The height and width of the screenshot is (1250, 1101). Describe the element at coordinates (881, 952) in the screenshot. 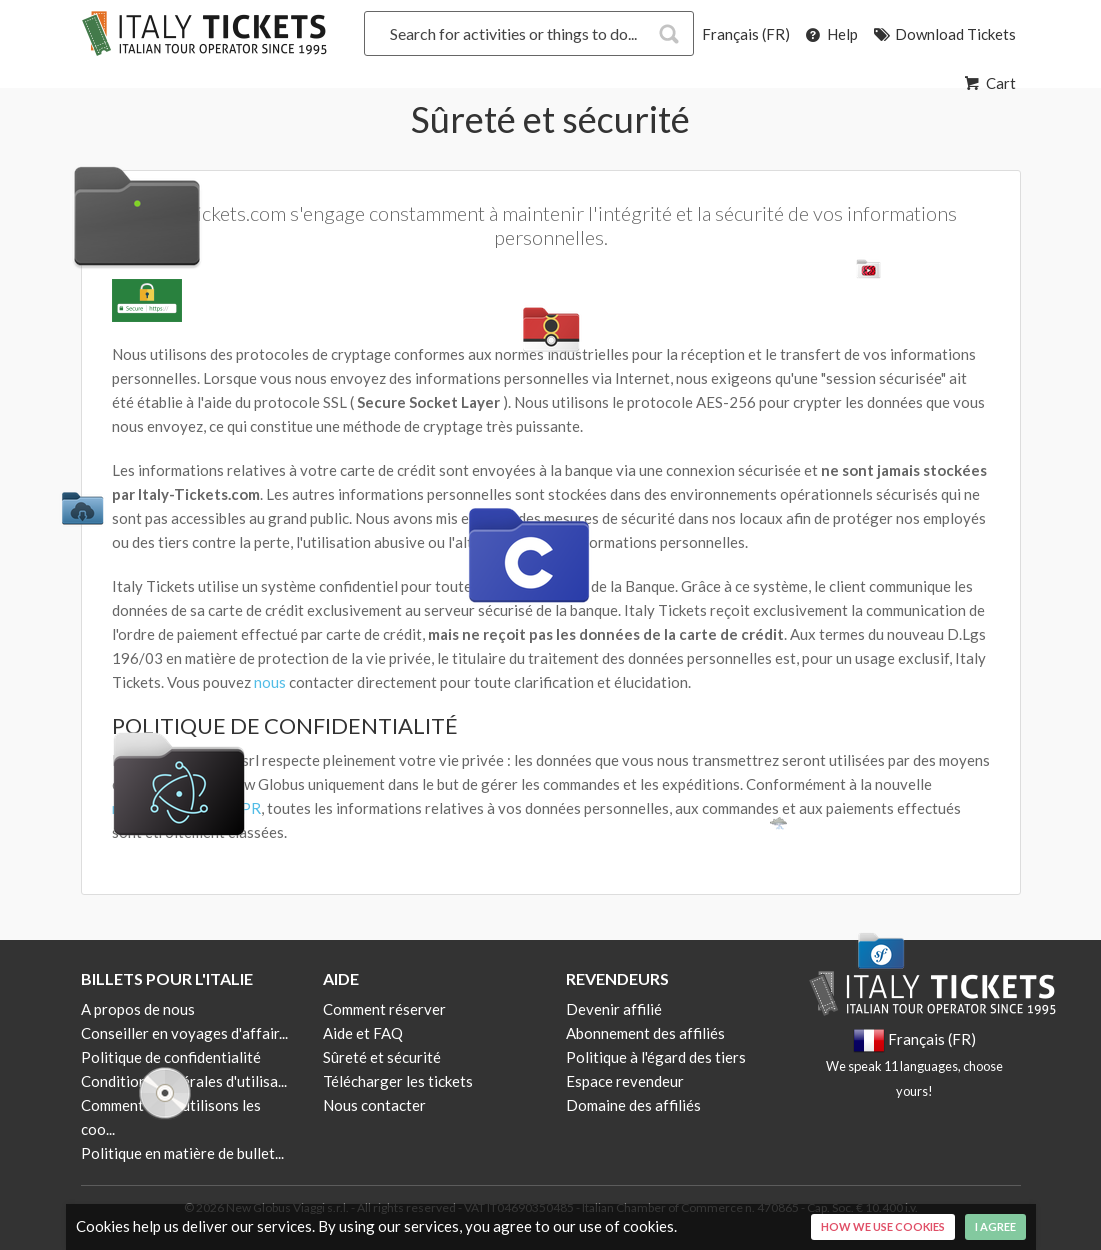

I see `folder containing symfony framework project files` at that location.